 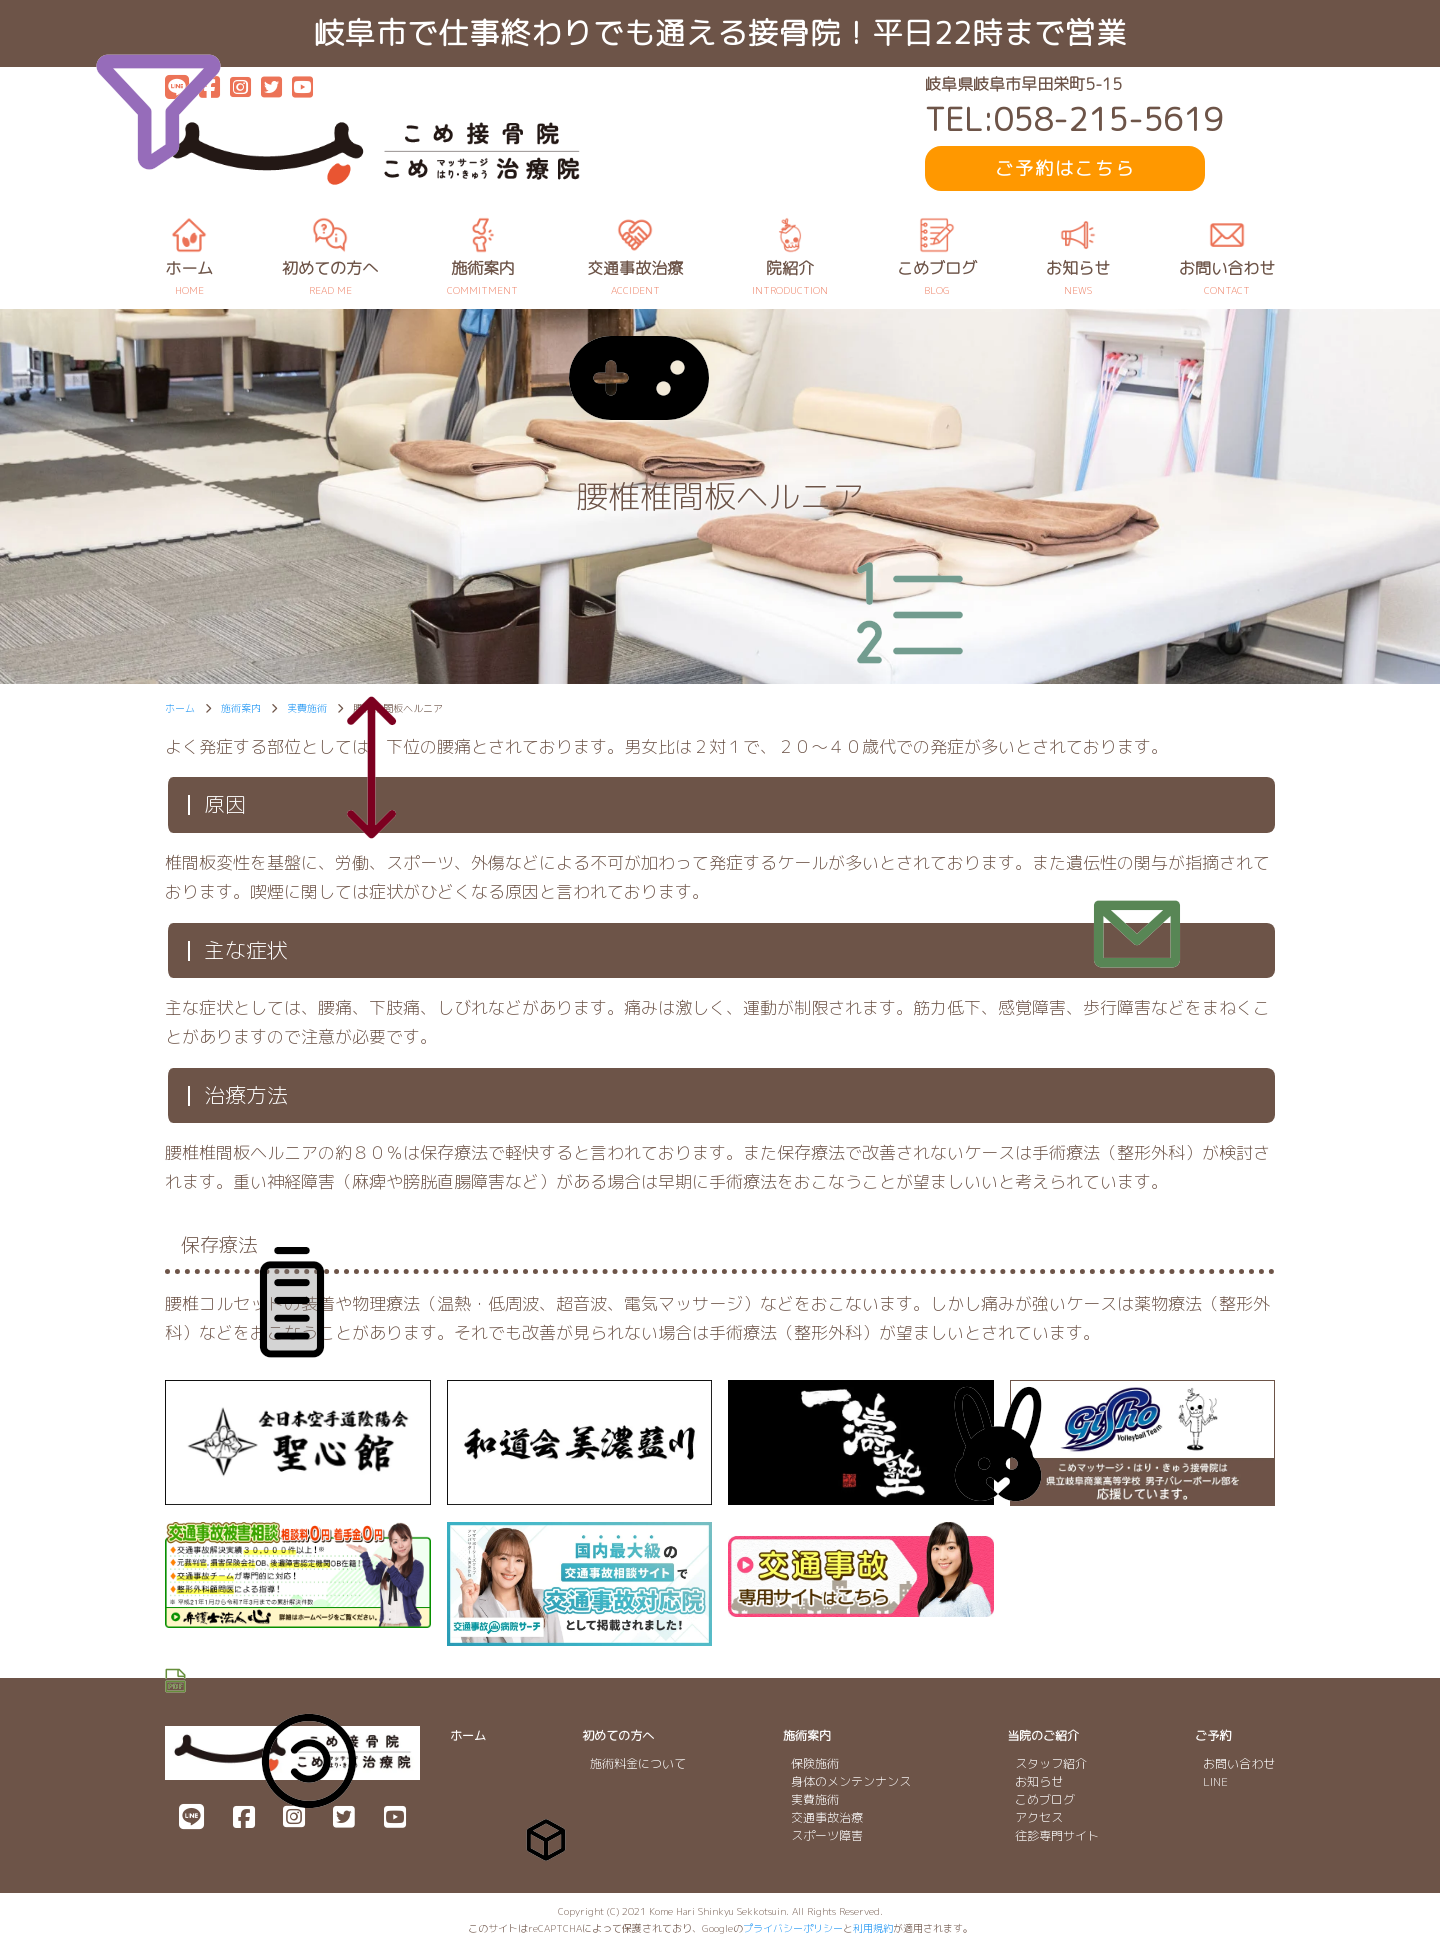 I want to click on filter or sort content, so click(x=158, y=107).